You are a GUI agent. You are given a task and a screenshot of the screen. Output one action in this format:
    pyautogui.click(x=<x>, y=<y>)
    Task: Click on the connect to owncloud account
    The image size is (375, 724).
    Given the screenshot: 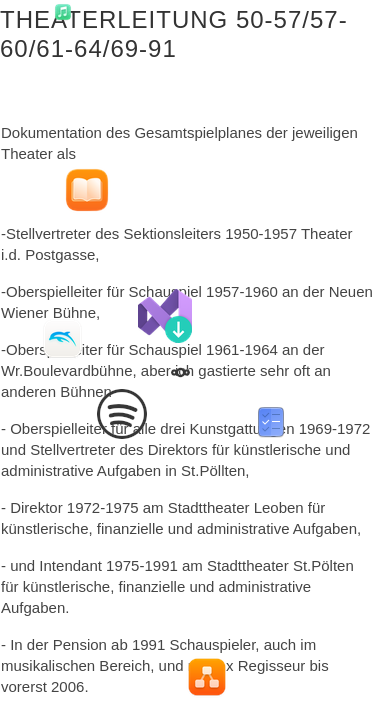 What is the action you would take?
    pyautogui.click(x=180, y=372)
    